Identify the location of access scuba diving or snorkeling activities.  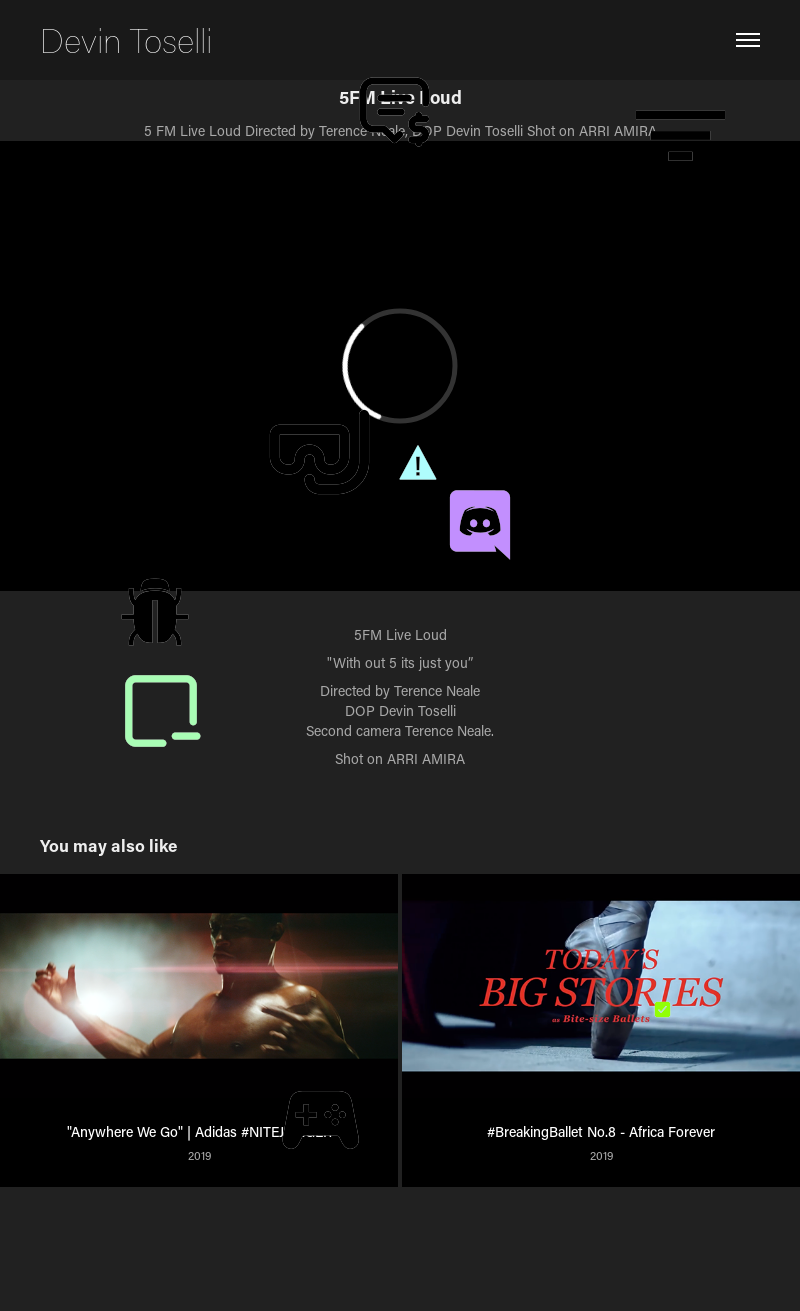
(319, 454).